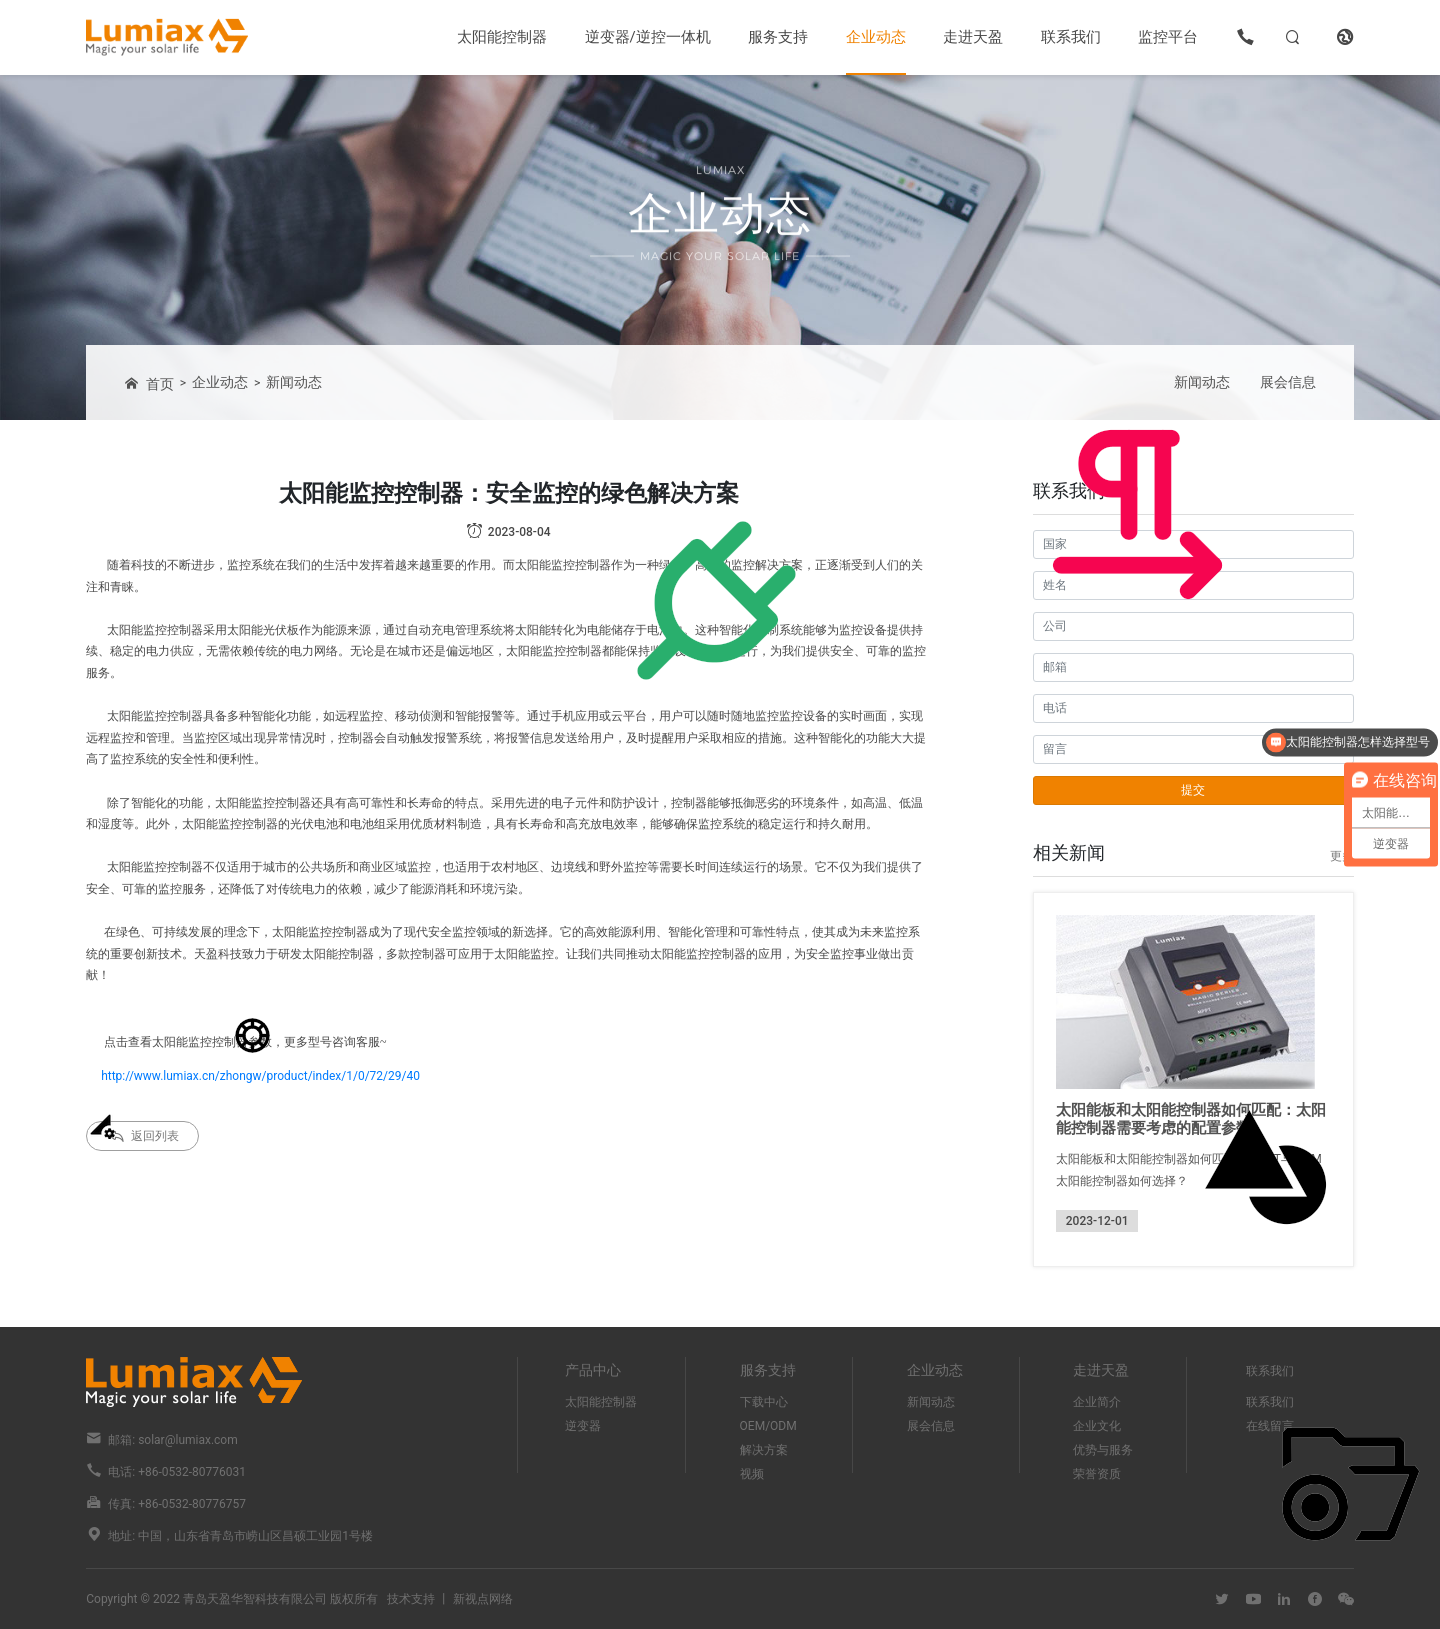  What do you see at coordinates (102, 1126) in the screenshot?
I see `access data or network settings` at bounding box center [102, 1126].